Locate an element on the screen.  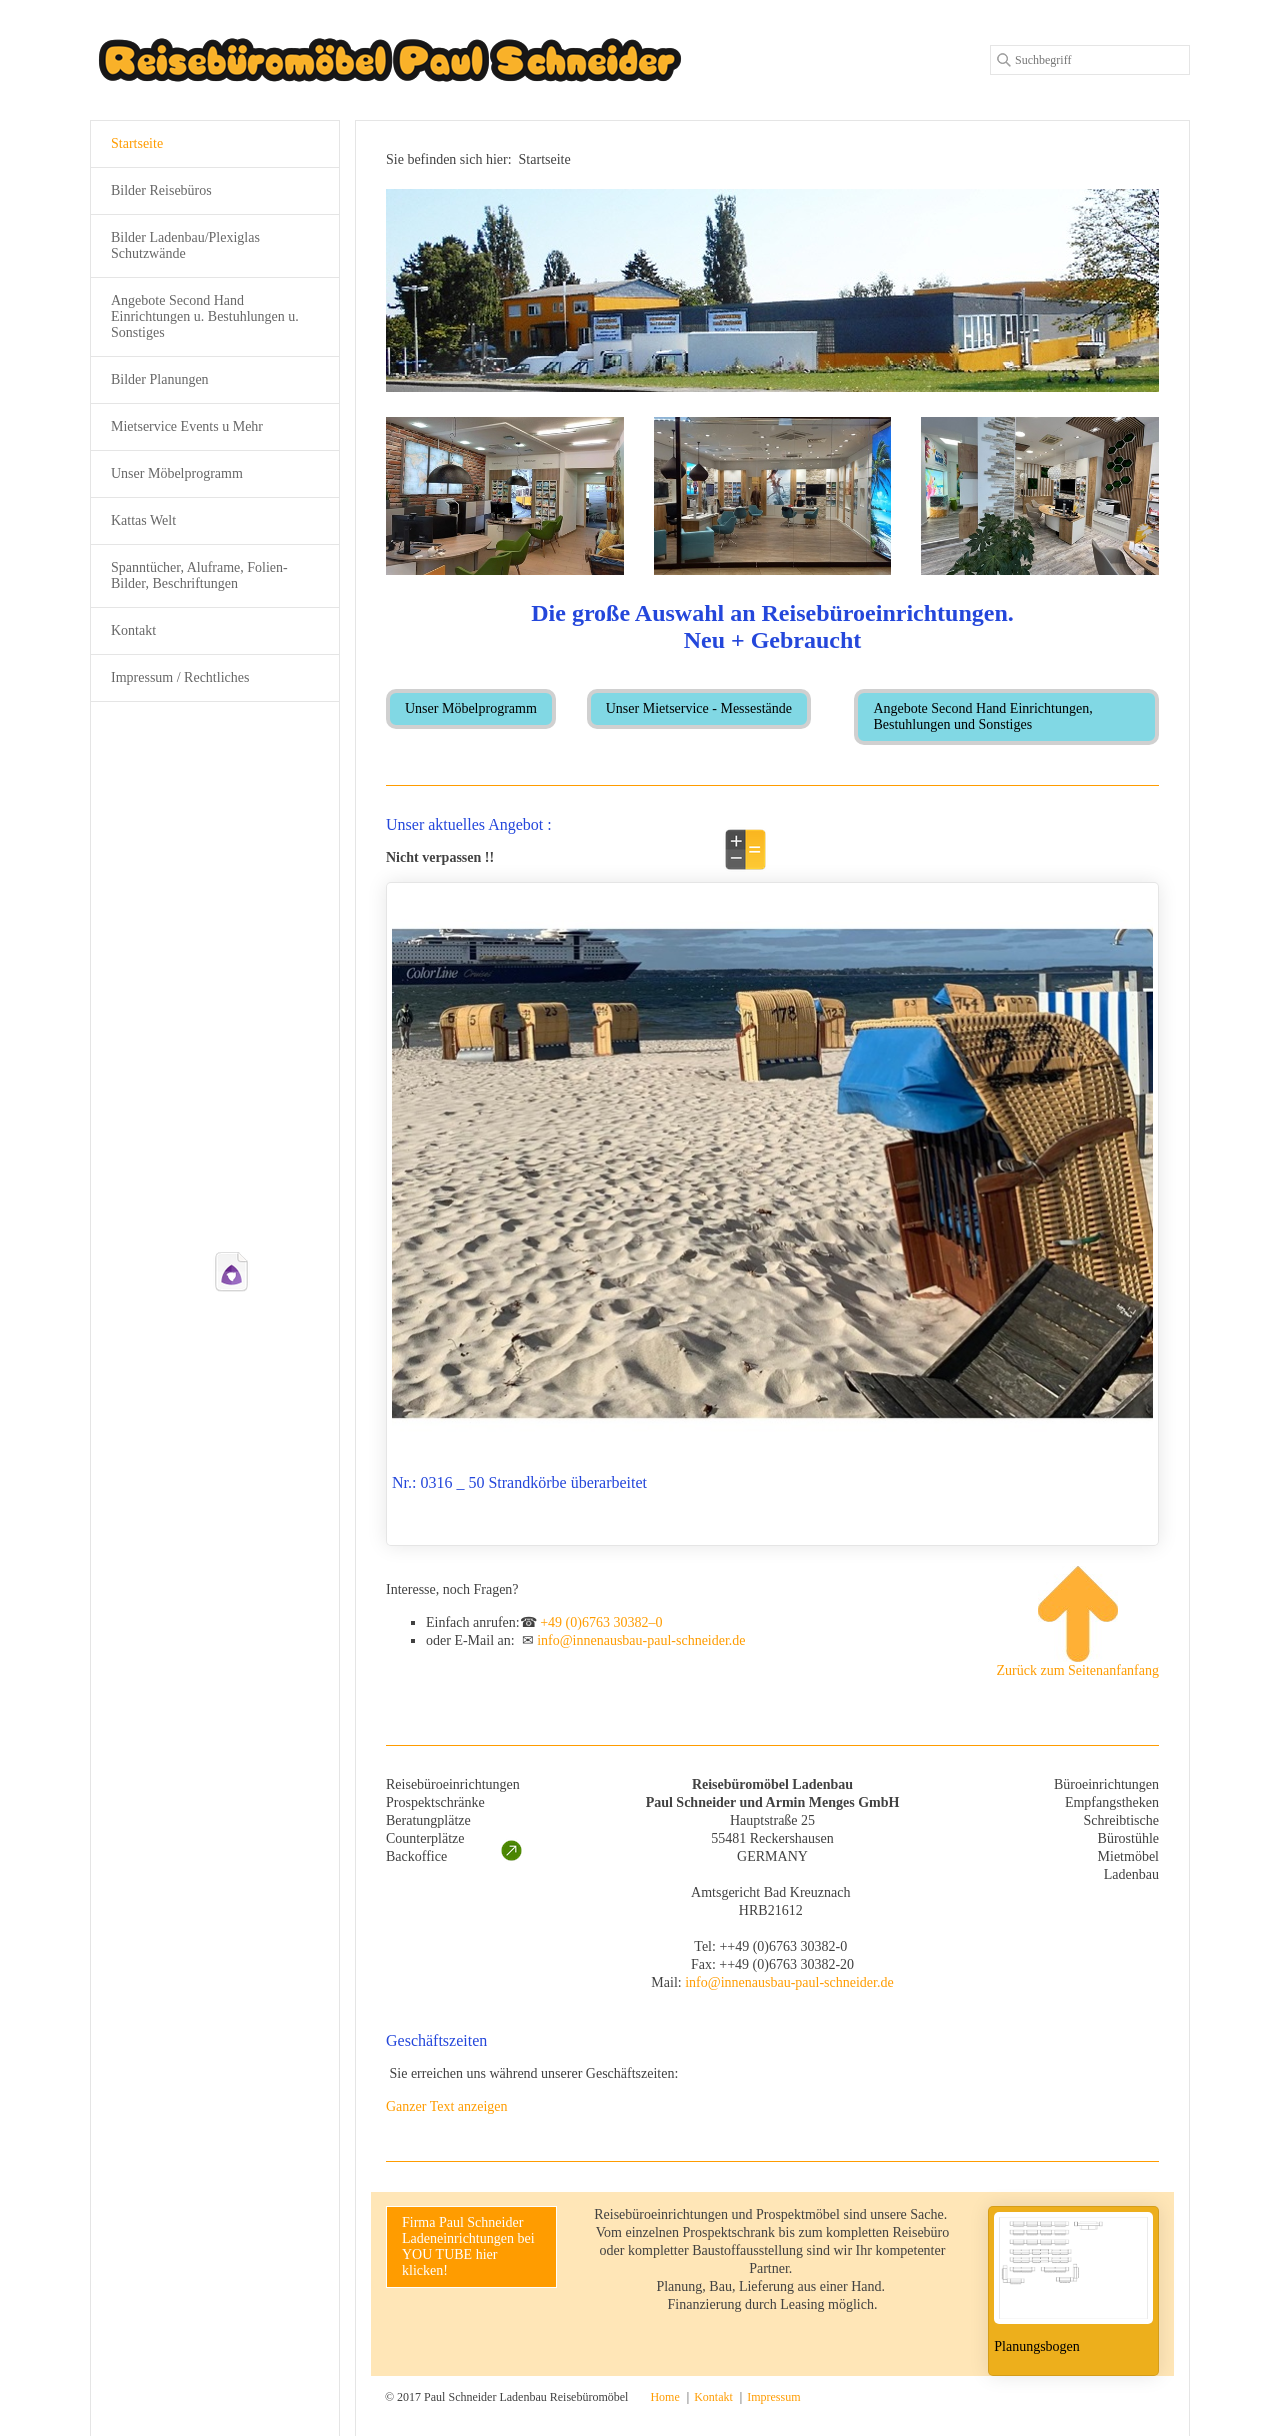
indicates a symbolic link or shortcut to another file is located at coordinates (511, 1850).